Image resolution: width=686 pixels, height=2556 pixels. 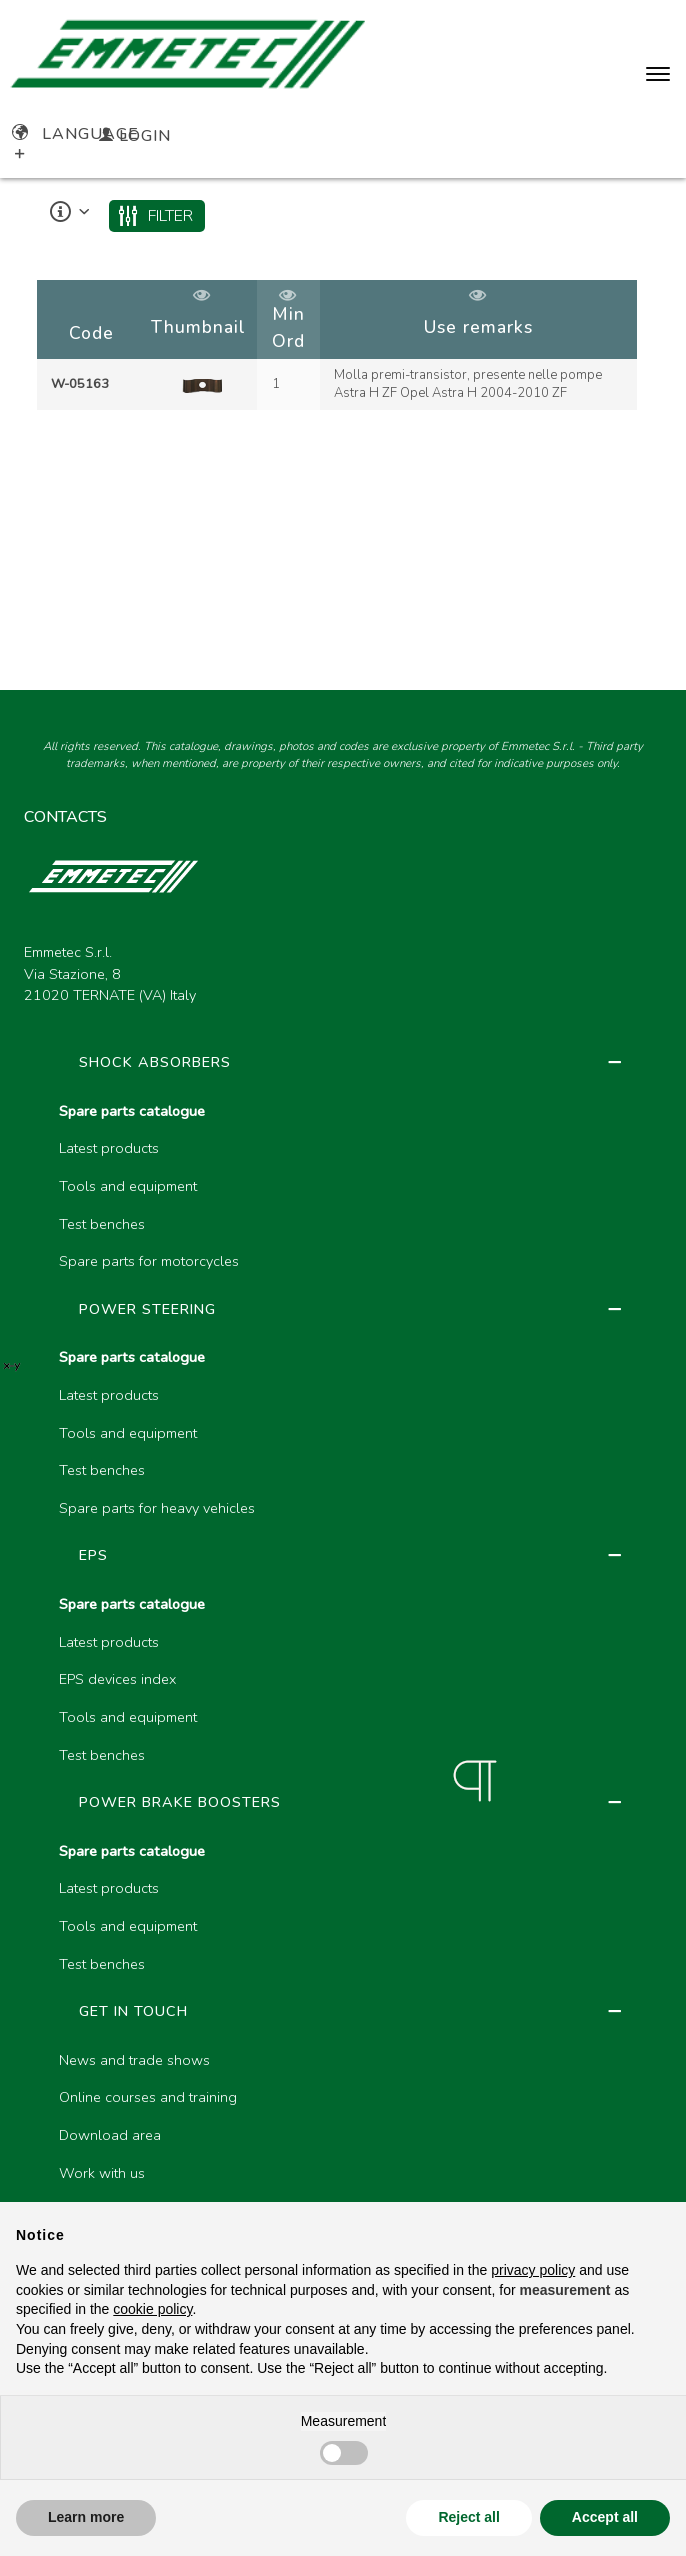 What do you see at coordinates (12, 1366) in the screenshot?
I see `subtract y value from x in a calculation` at bounding box center [12, 1366].